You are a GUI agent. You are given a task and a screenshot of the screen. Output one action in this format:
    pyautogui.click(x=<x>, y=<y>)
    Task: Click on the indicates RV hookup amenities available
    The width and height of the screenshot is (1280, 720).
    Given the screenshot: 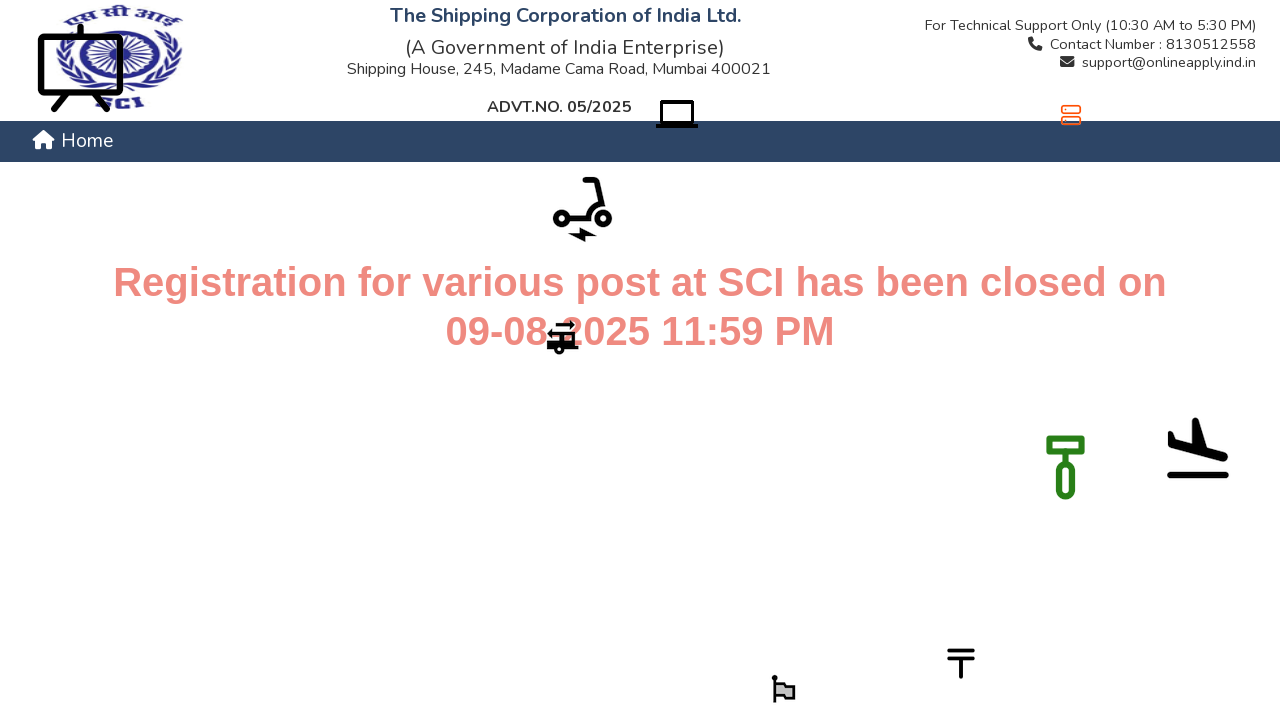 What is the action you would take?
    pyautogui.click(x=561, y=337)
    